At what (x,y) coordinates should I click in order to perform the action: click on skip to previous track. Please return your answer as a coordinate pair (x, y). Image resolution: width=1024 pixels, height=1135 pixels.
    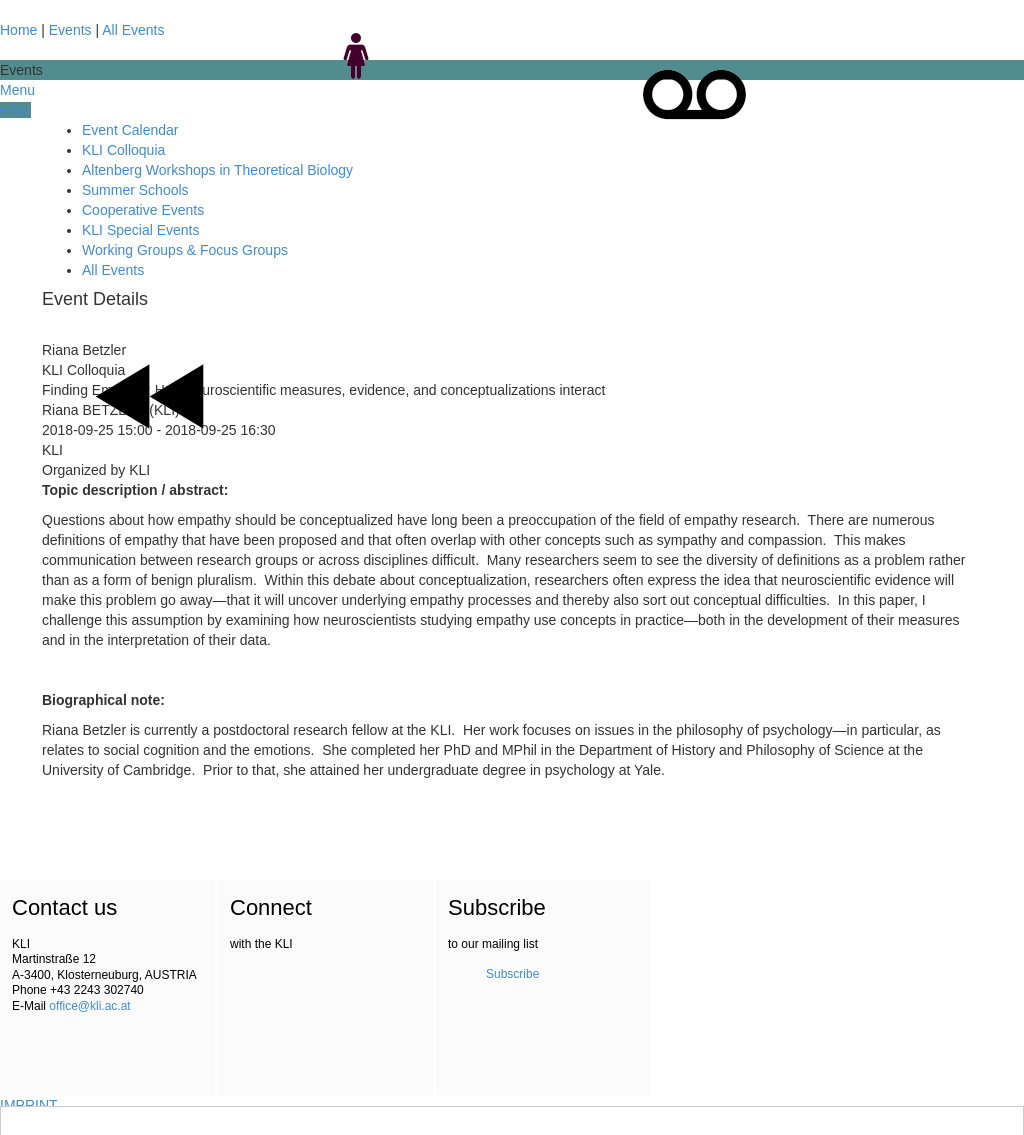
    Looking at the image, I should click on (149, 396).